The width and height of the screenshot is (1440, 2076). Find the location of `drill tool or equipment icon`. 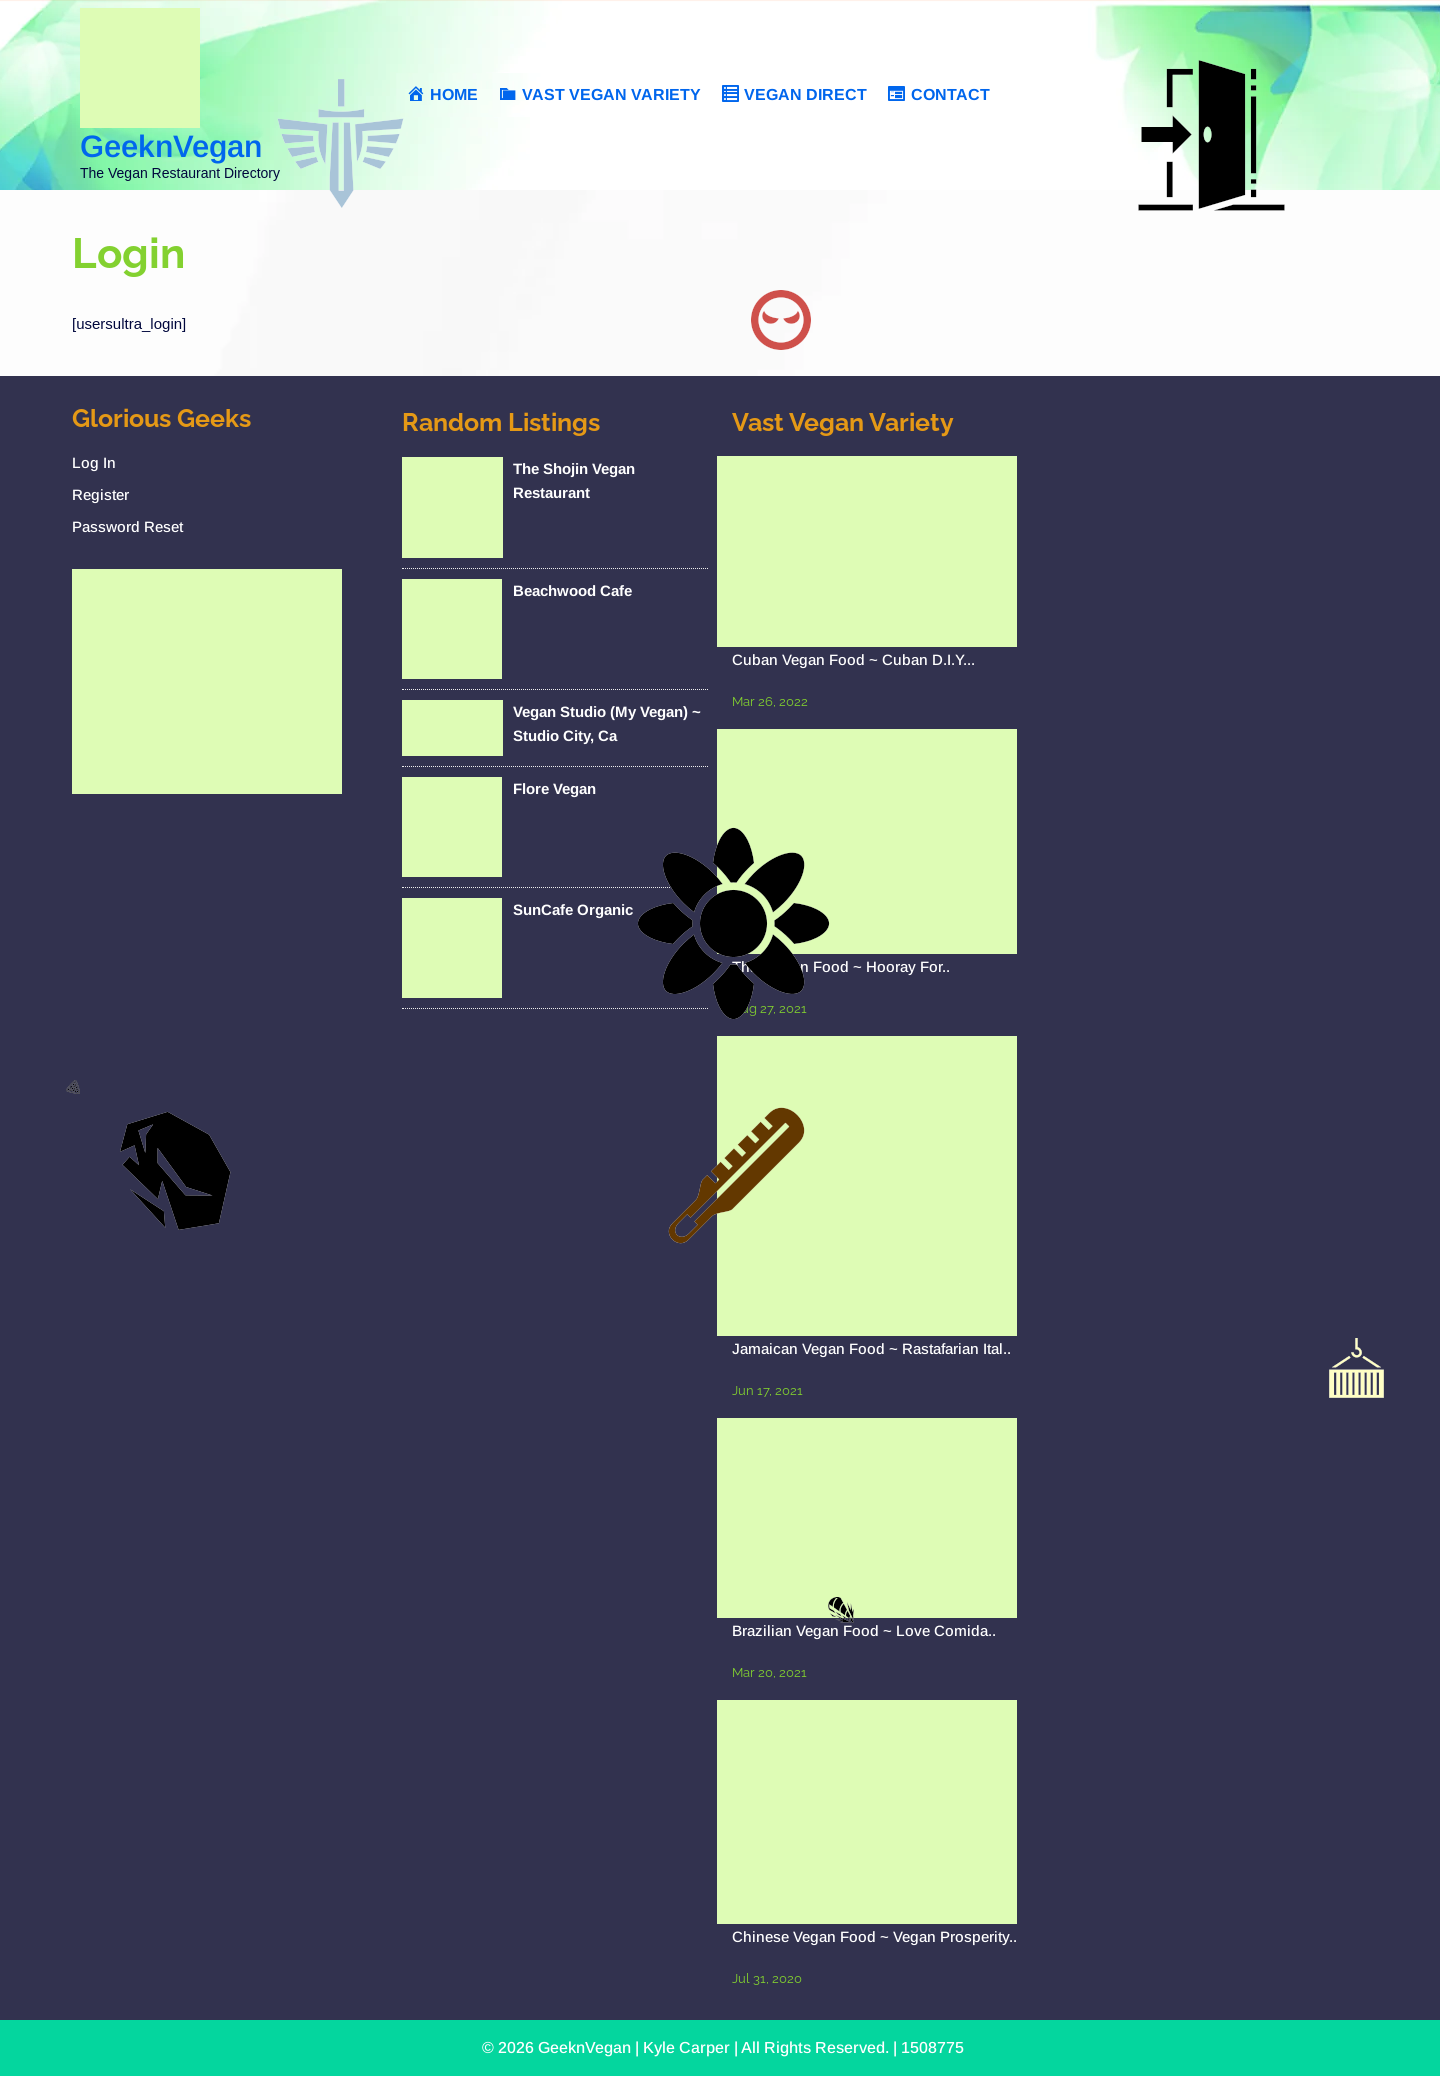

drill tool or equipment icon is located at coordinates (841, 1610).